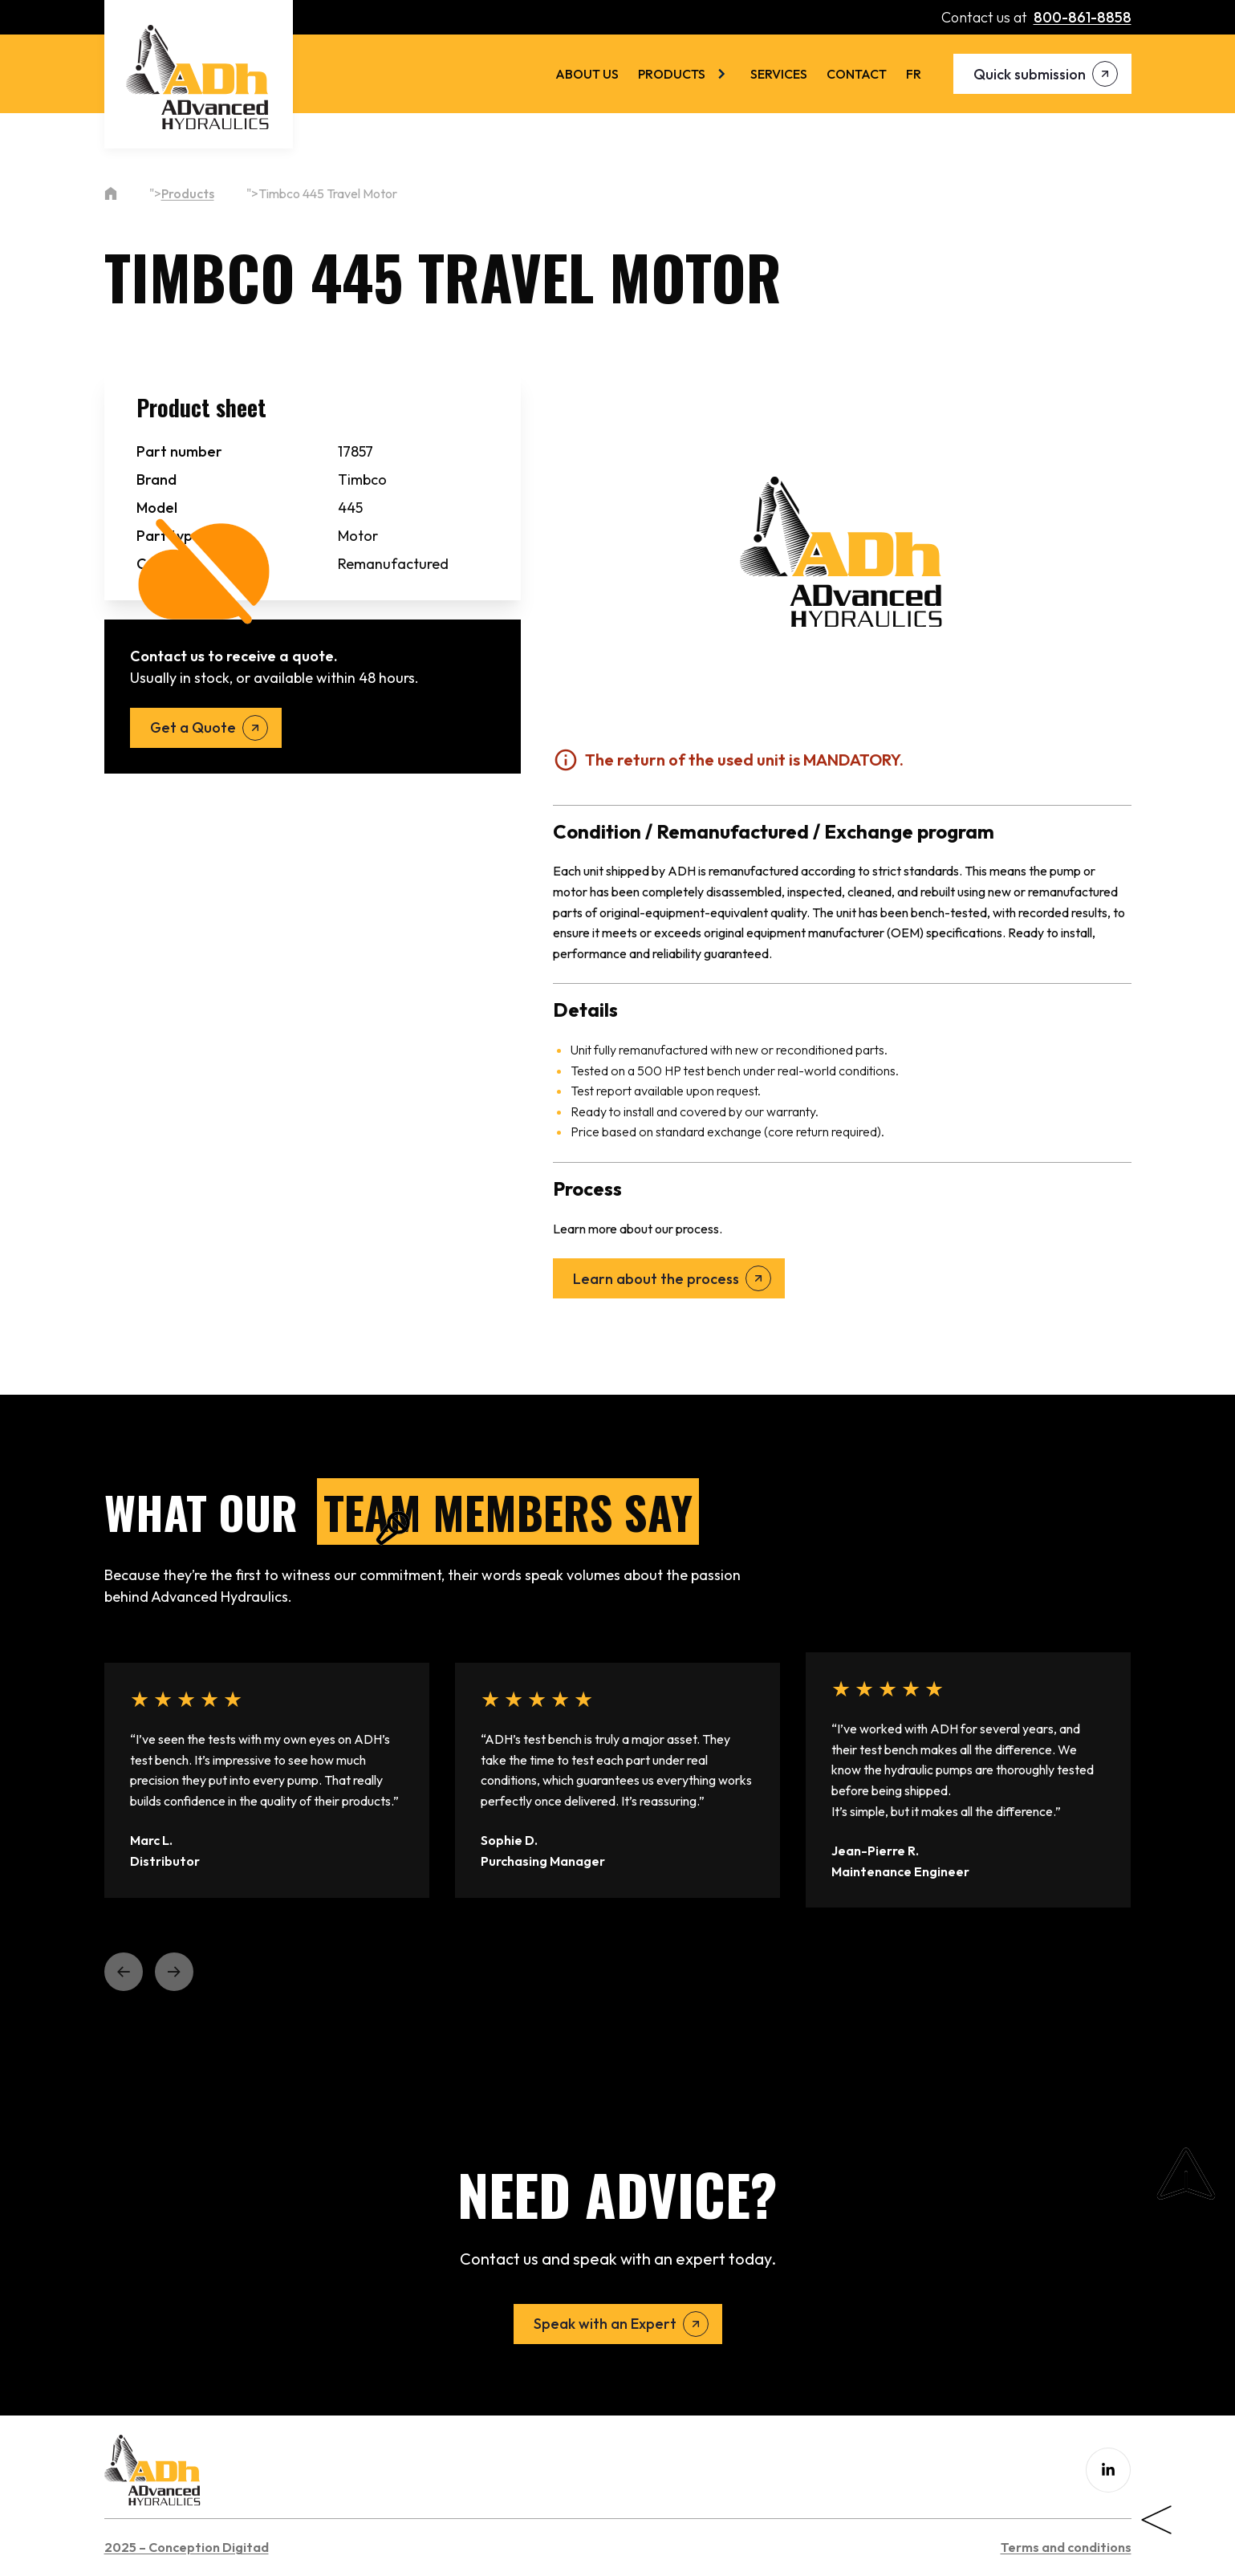  I want to click on indicates no cloud connection or offline status, so click(204, 571).